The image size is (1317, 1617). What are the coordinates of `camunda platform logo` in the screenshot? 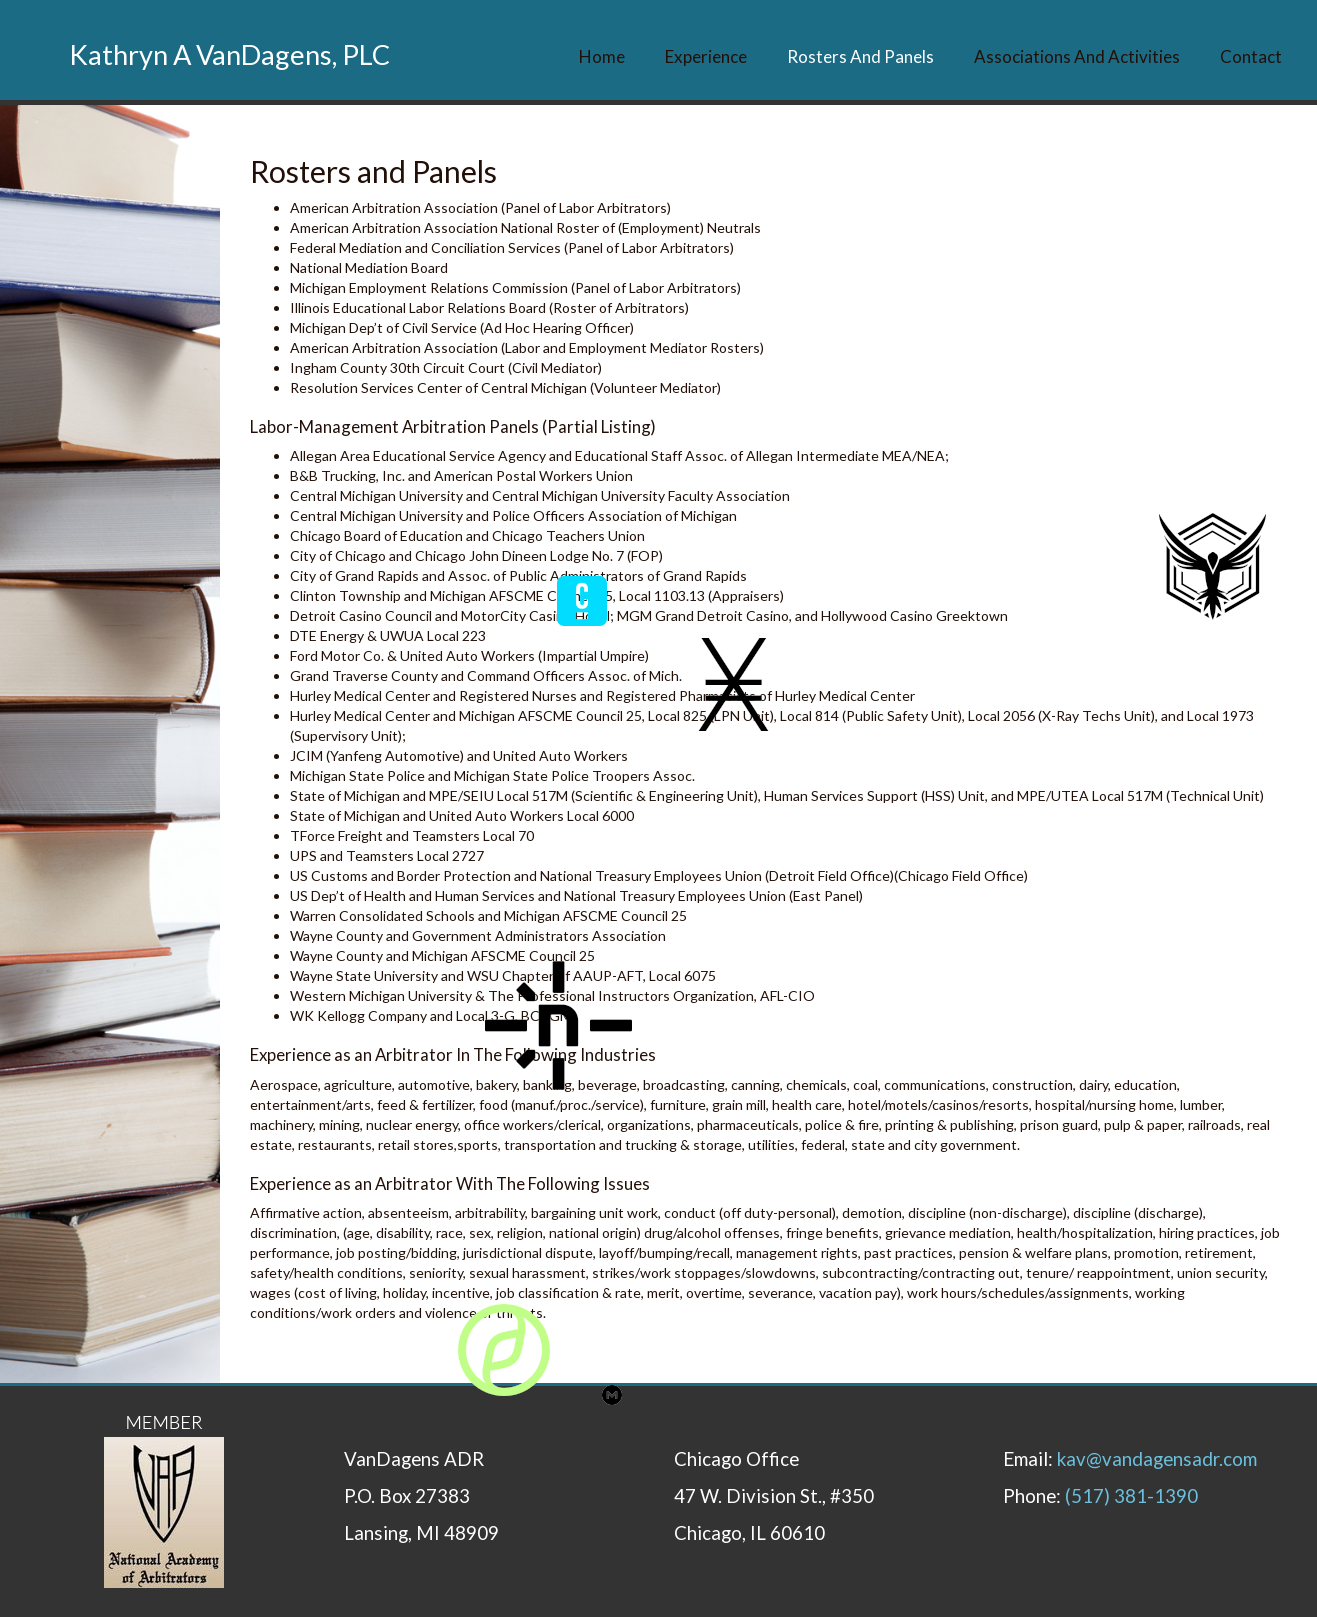 It's located at (582, 601).